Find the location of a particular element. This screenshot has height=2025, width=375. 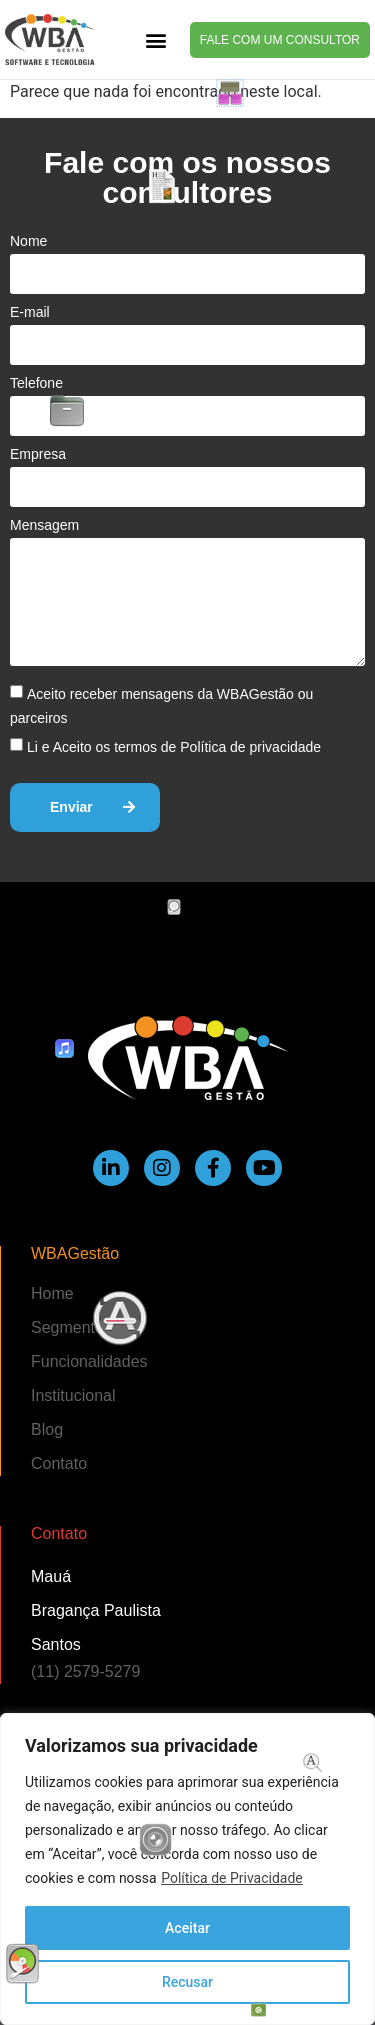

open gparted disk partition editor is located at coordinates (22, 1963).